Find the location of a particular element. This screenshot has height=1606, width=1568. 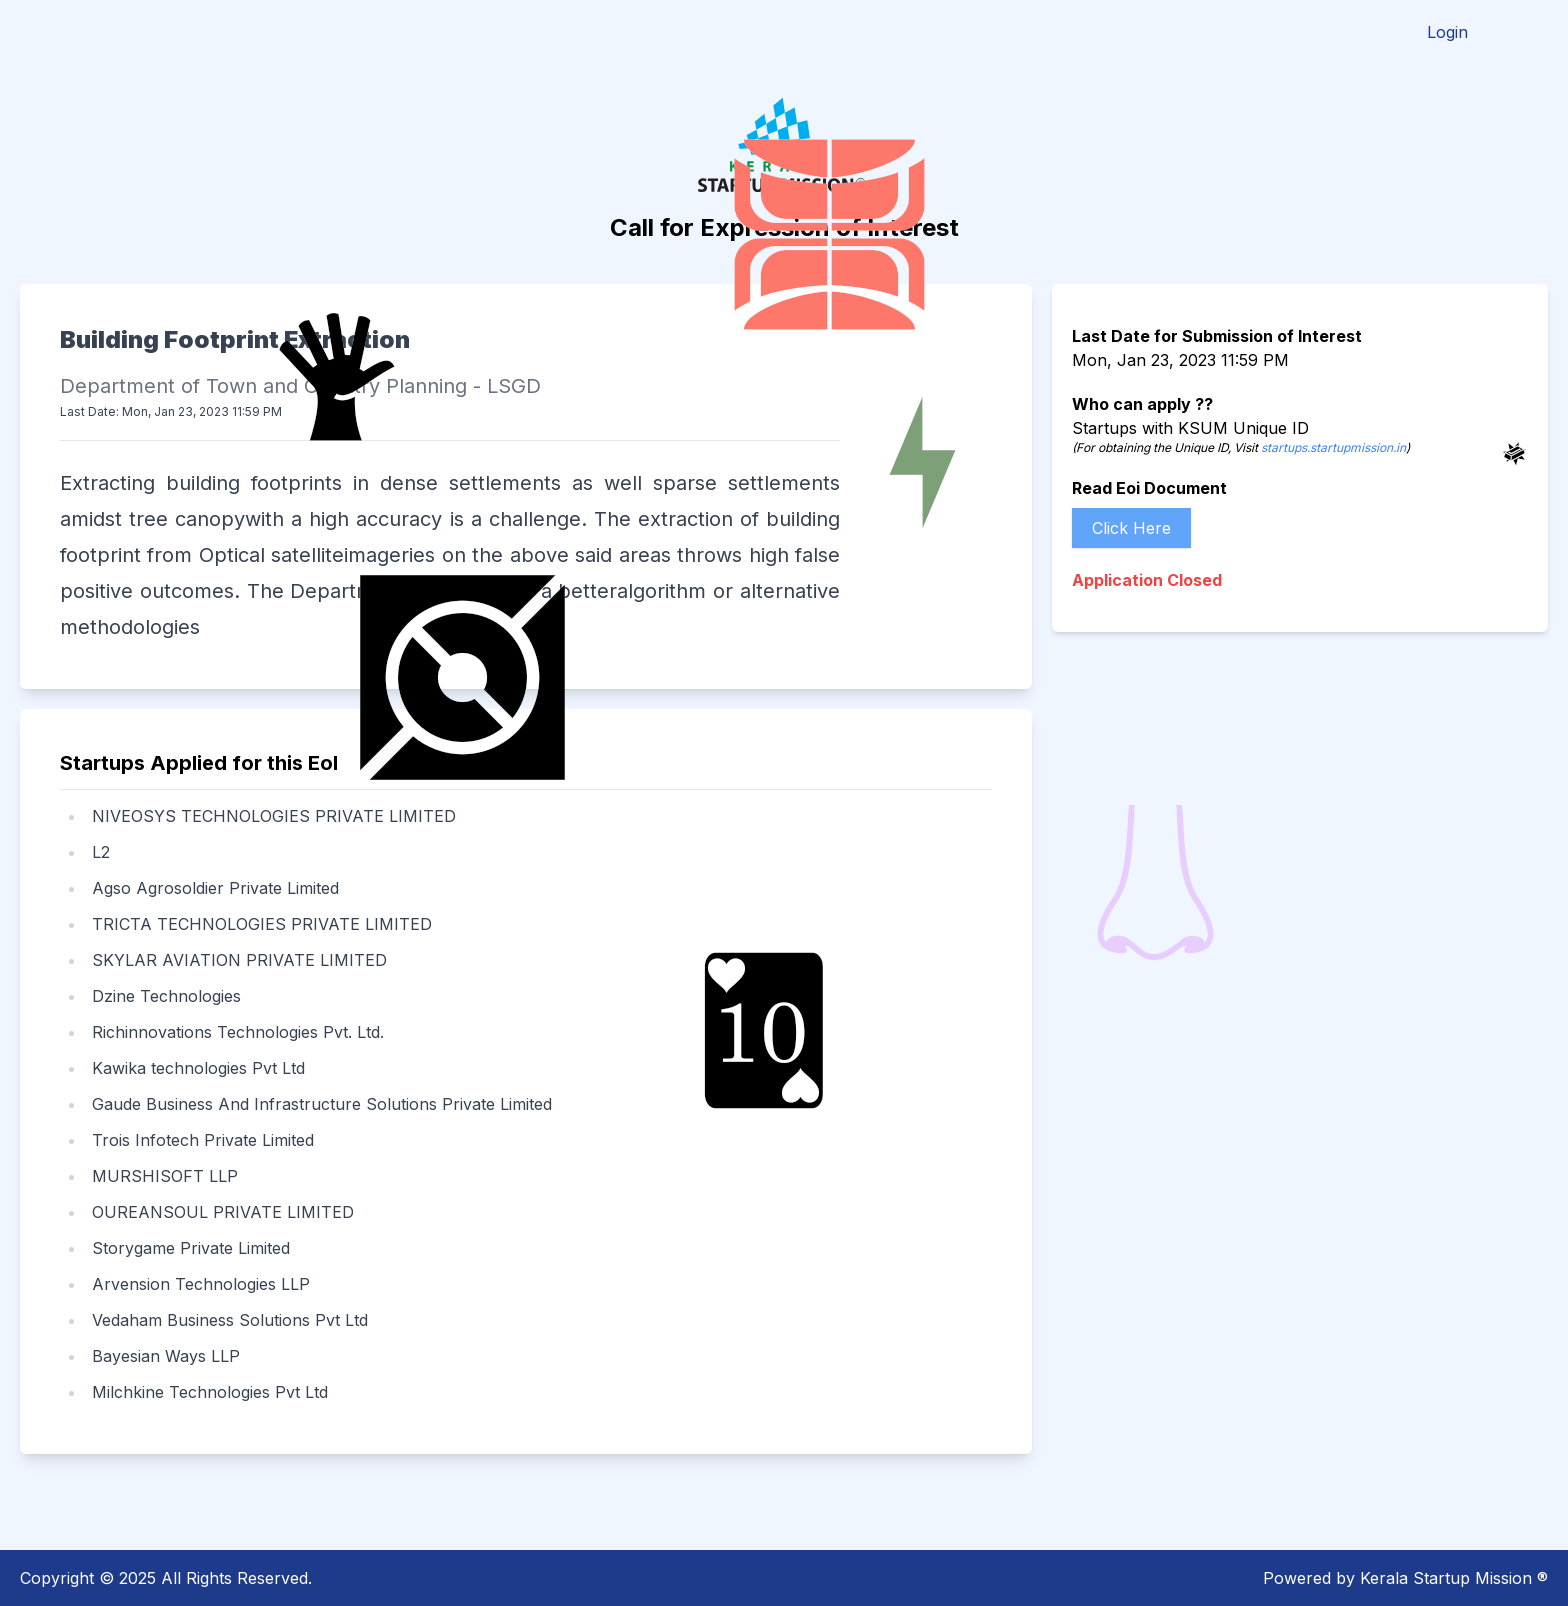

decorative abstract game element or badge is located at coordinates (829, 234).